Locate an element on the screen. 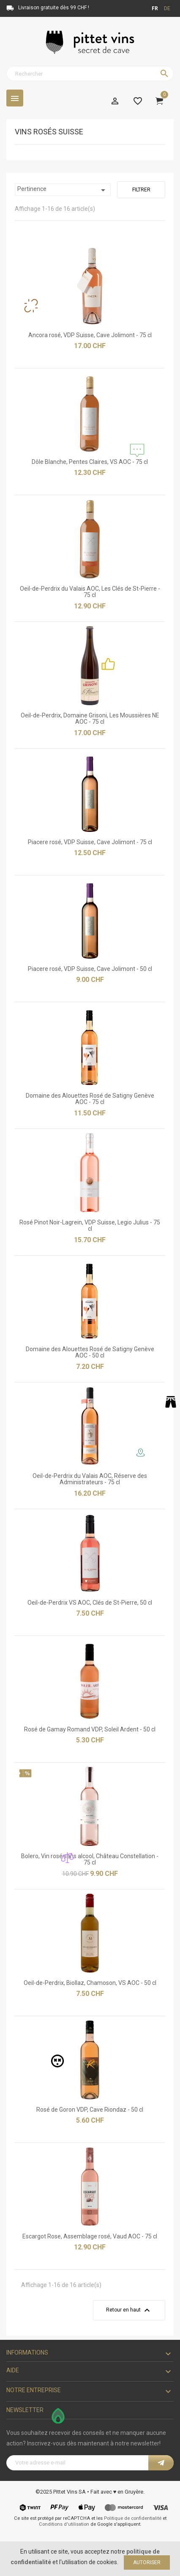 This screenshot has width=180, height=2576. unlink or disconnect a connection is located at coordinates (31, 305).